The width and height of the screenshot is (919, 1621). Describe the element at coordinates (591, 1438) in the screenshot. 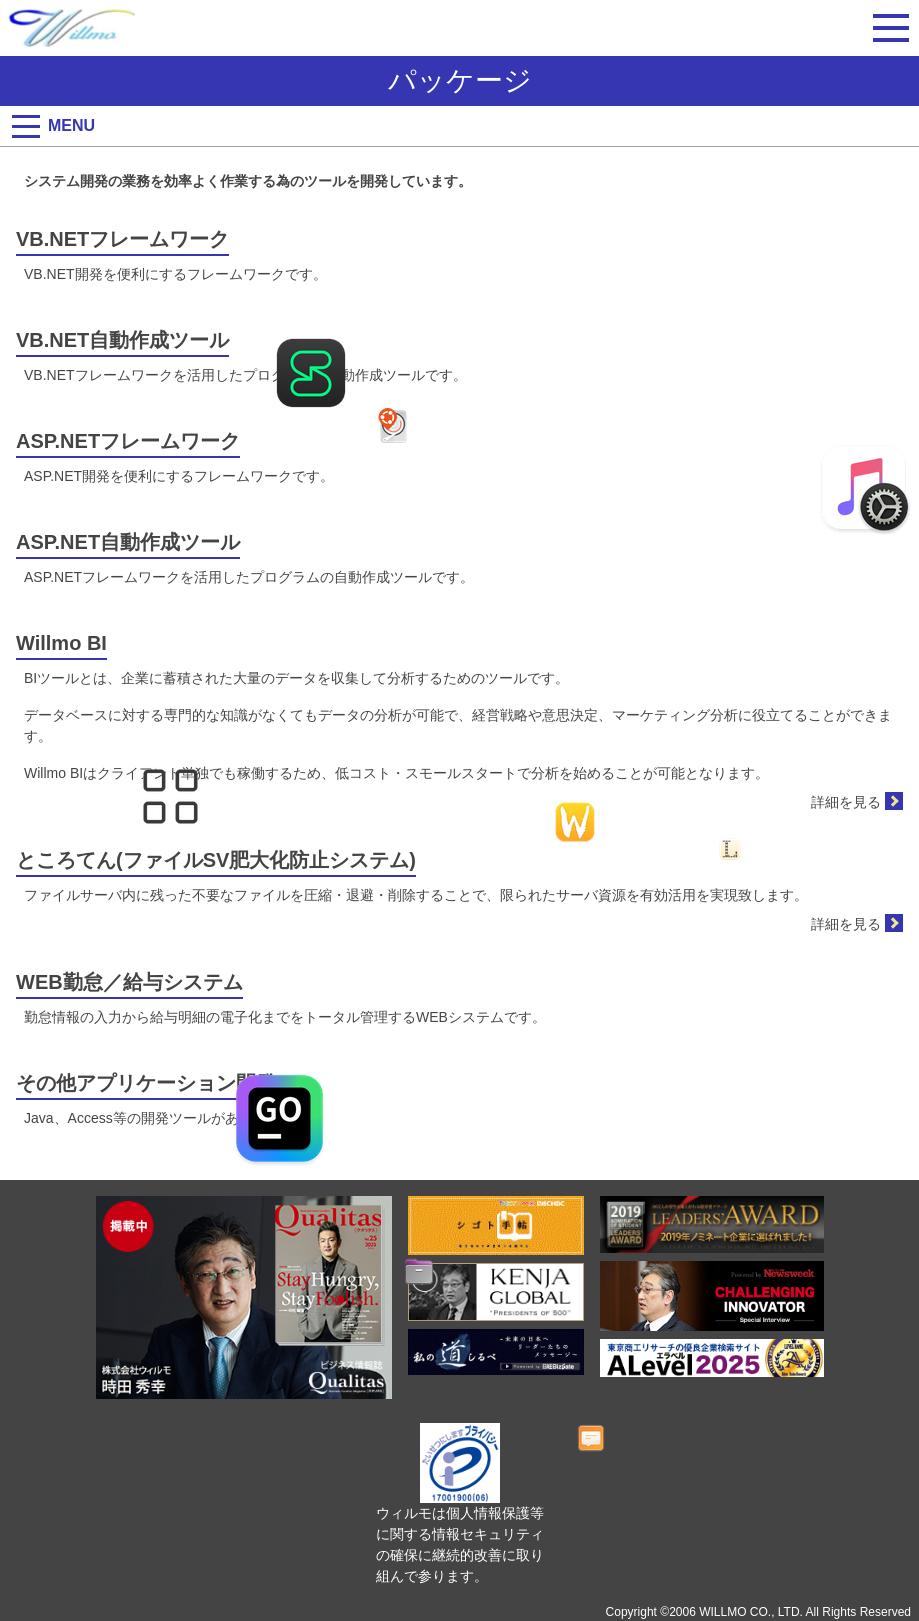

I see `open chatty messaging app` at that location.